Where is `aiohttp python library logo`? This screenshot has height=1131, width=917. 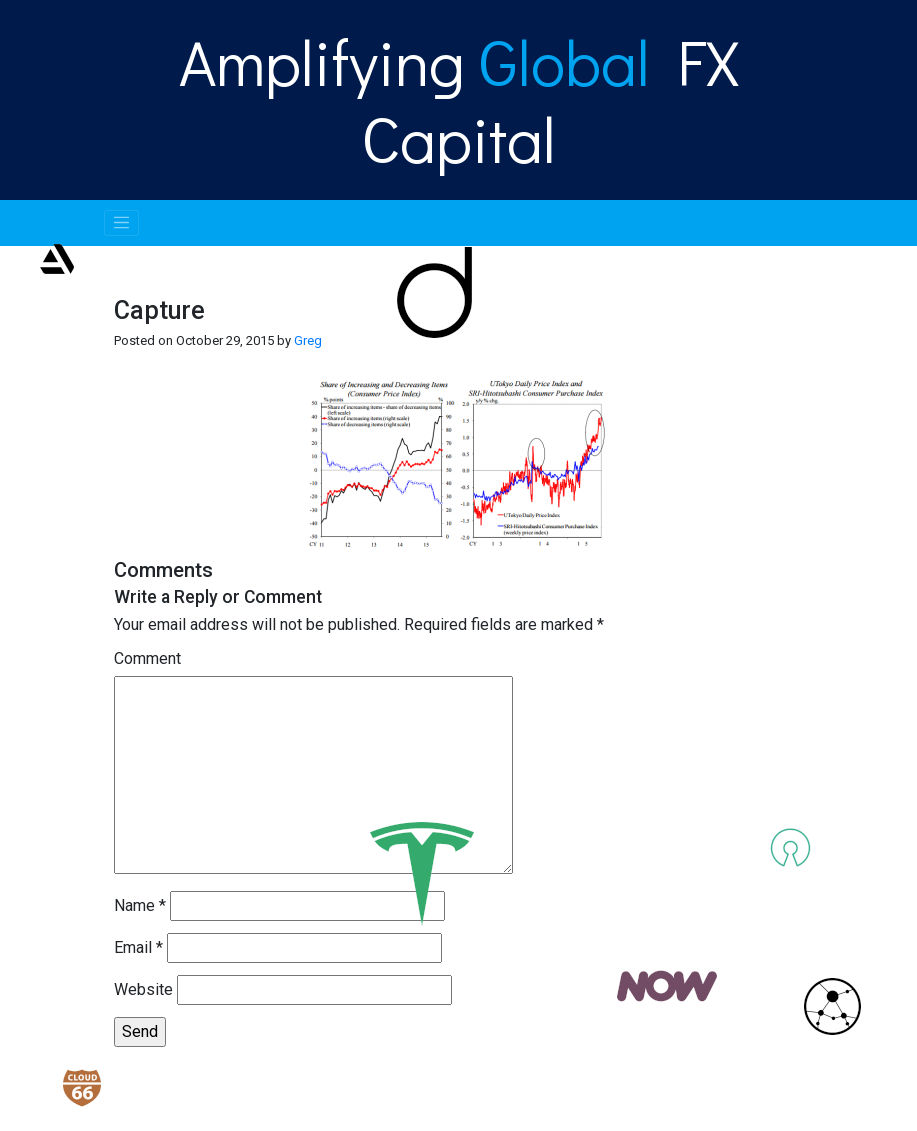 aiohttp python library logo is located at coordinates (832, 1006).